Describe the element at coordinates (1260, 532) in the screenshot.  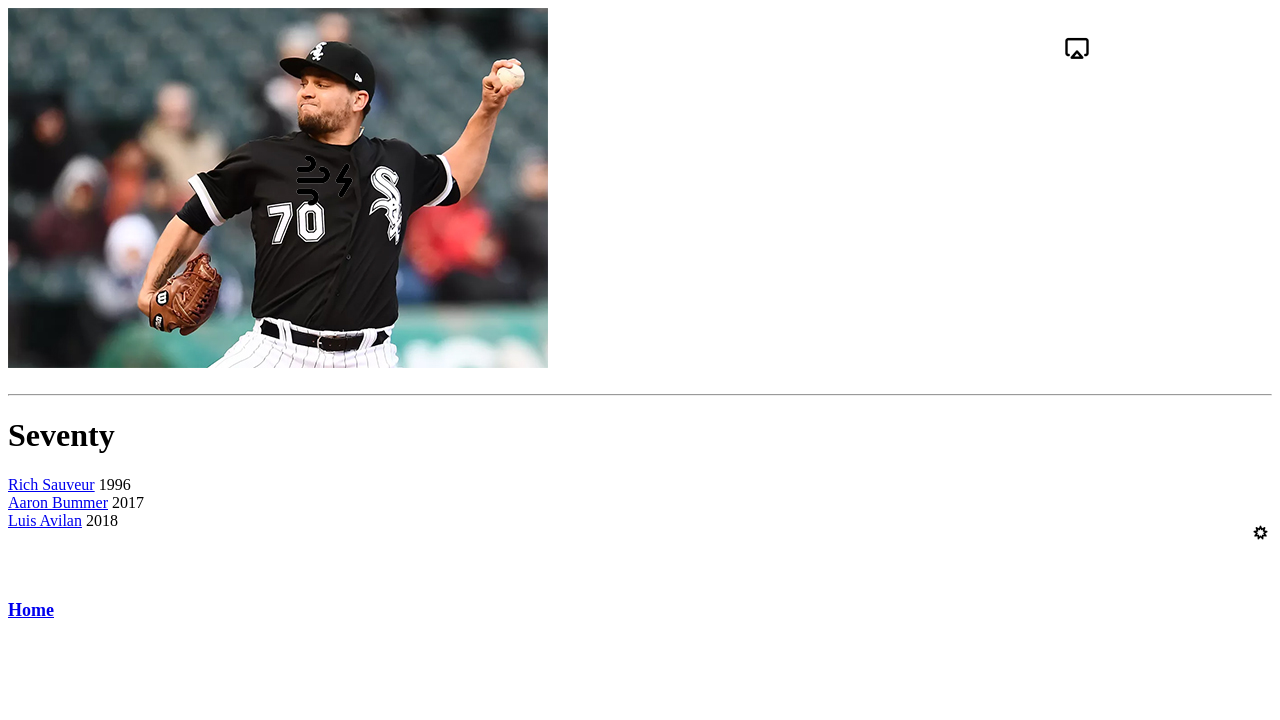
I see `represents the Bahá'í faith symbol` at that location.